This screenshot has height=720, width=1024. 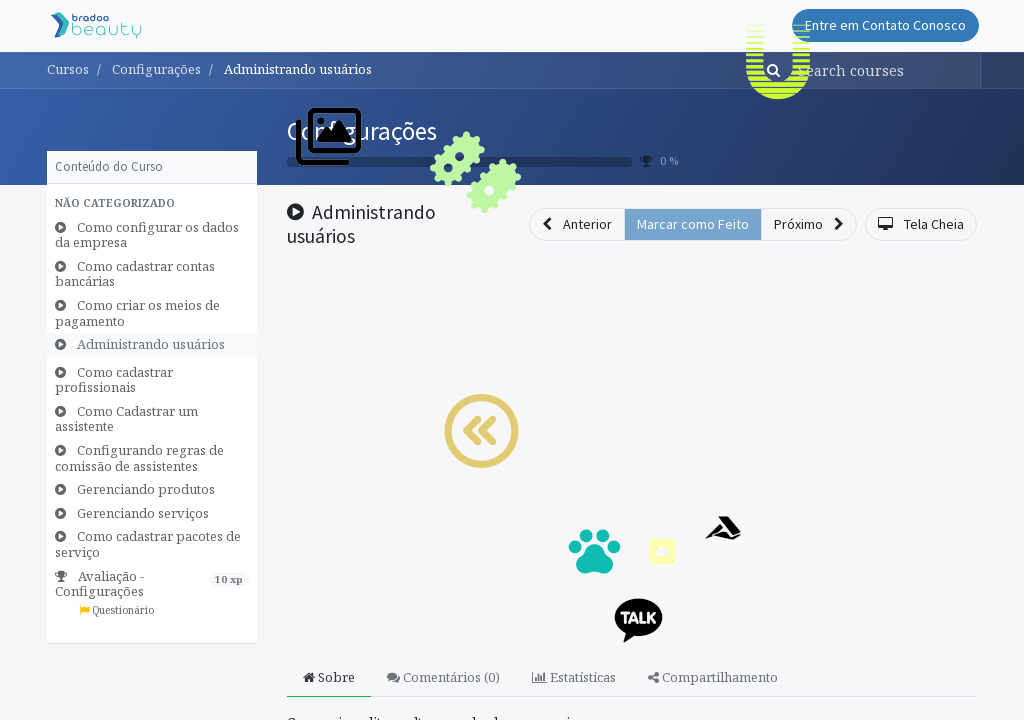 I want to click on view microbiology or bacteria-related content, so click(x=475, y=172).